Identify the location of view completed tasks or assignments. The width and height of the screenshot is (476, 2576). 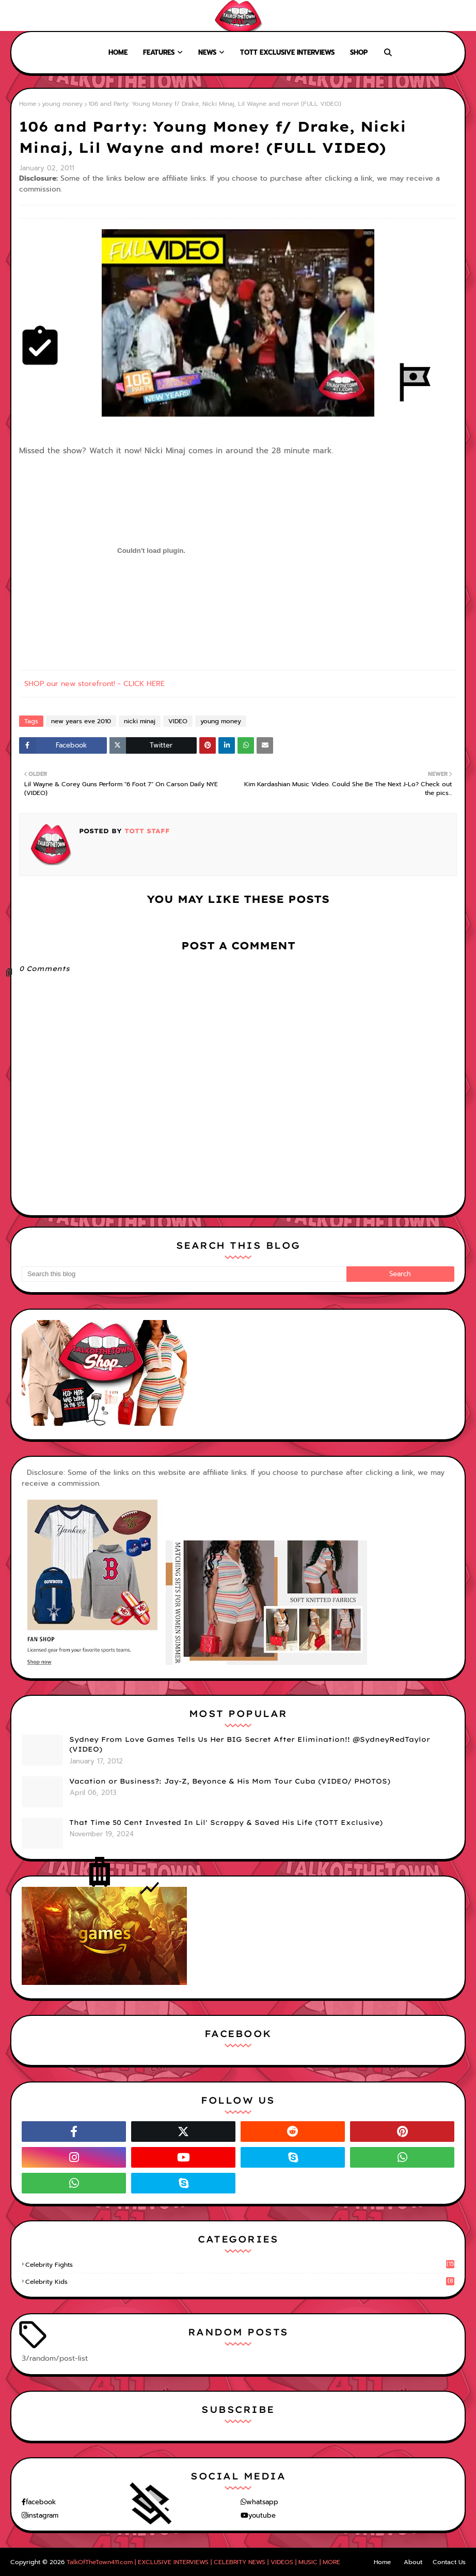
(40, 347).